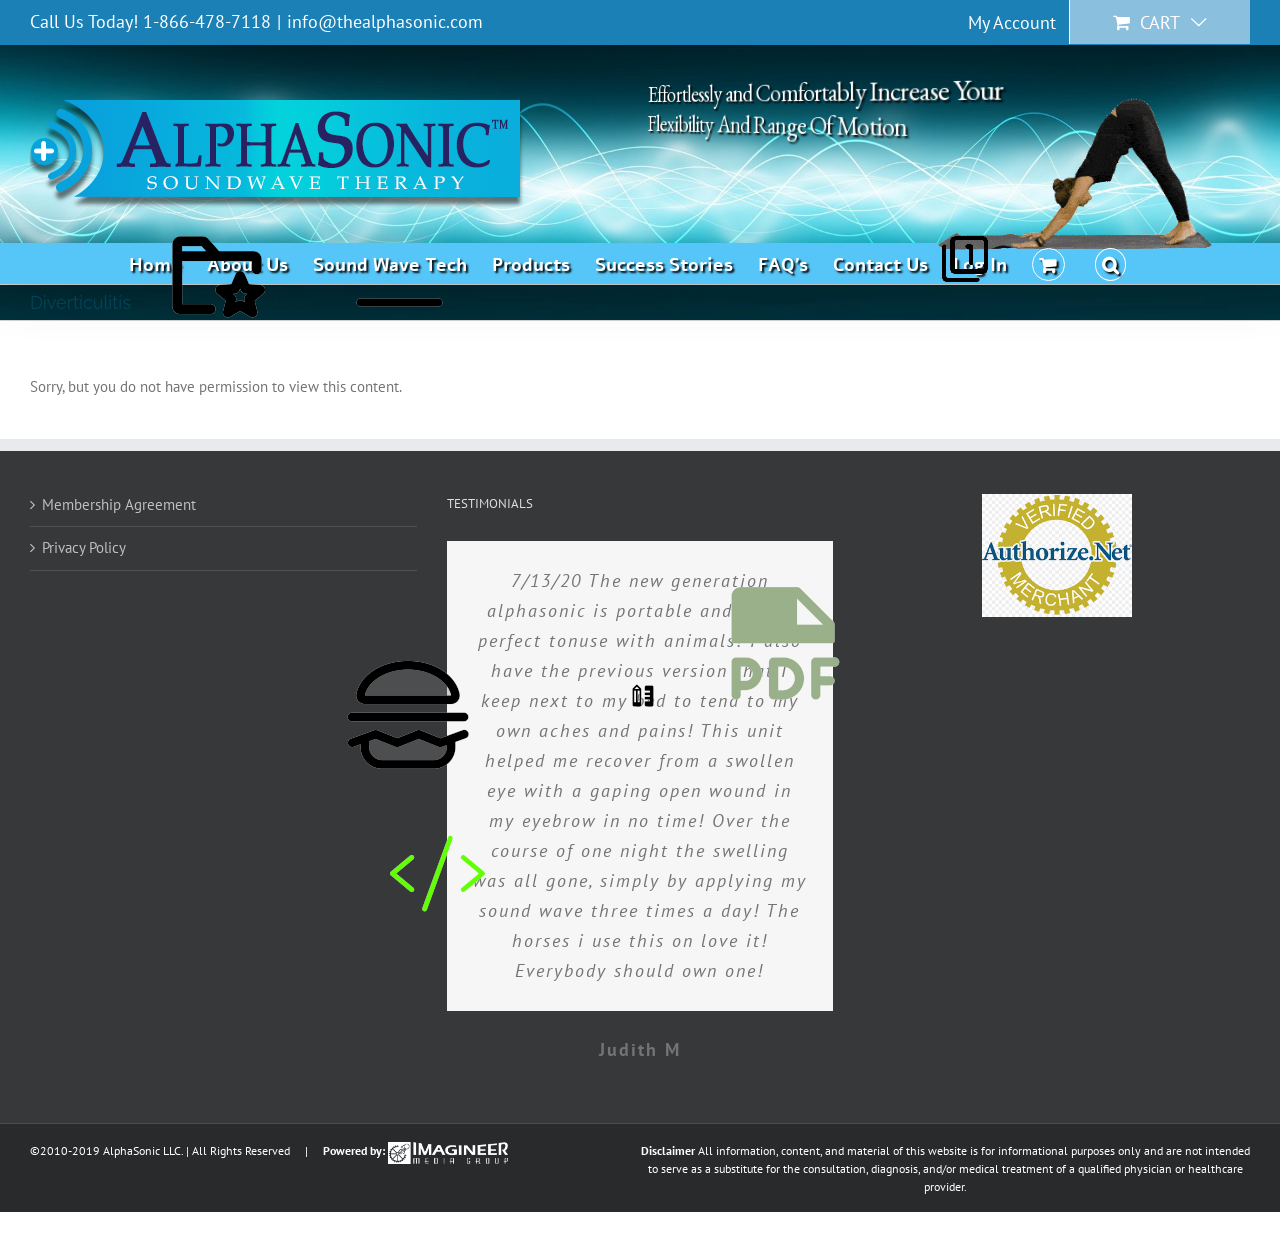 The width and height of the screenshot is (1280, 1251). Describe the element at coordinates (965, 259) in the screenshot. I see `indicates first item in a numbered series or gallery` at that location.